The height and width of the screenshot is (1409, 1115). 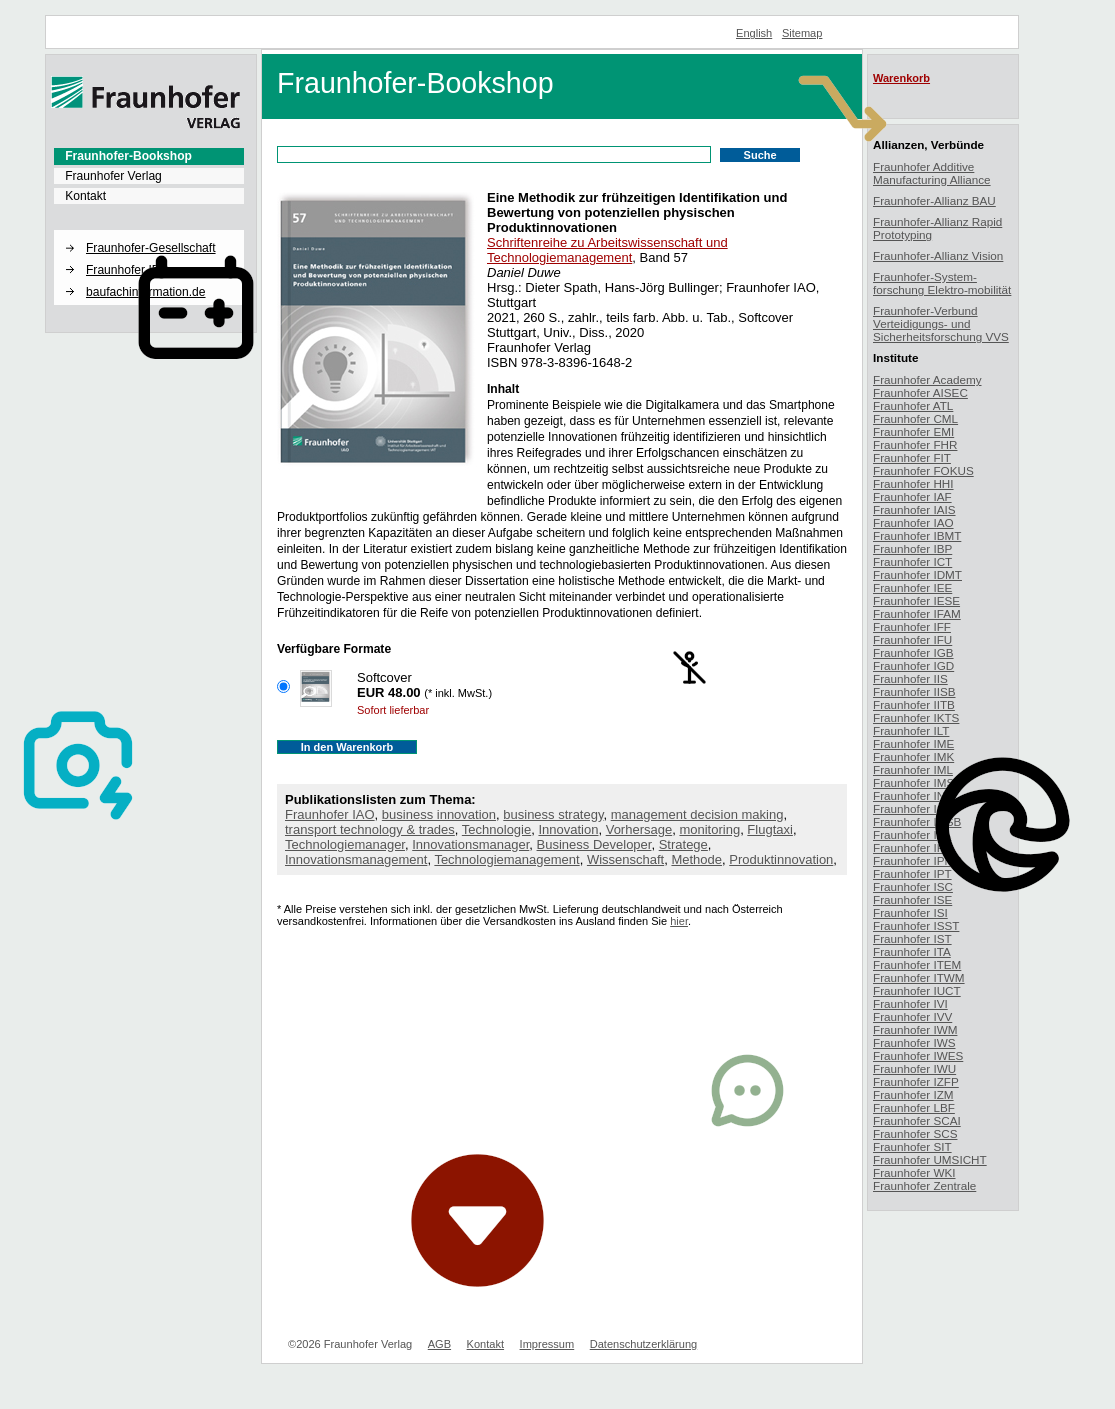 I want to click on view automotive battery status, so click(x=196, y=313).